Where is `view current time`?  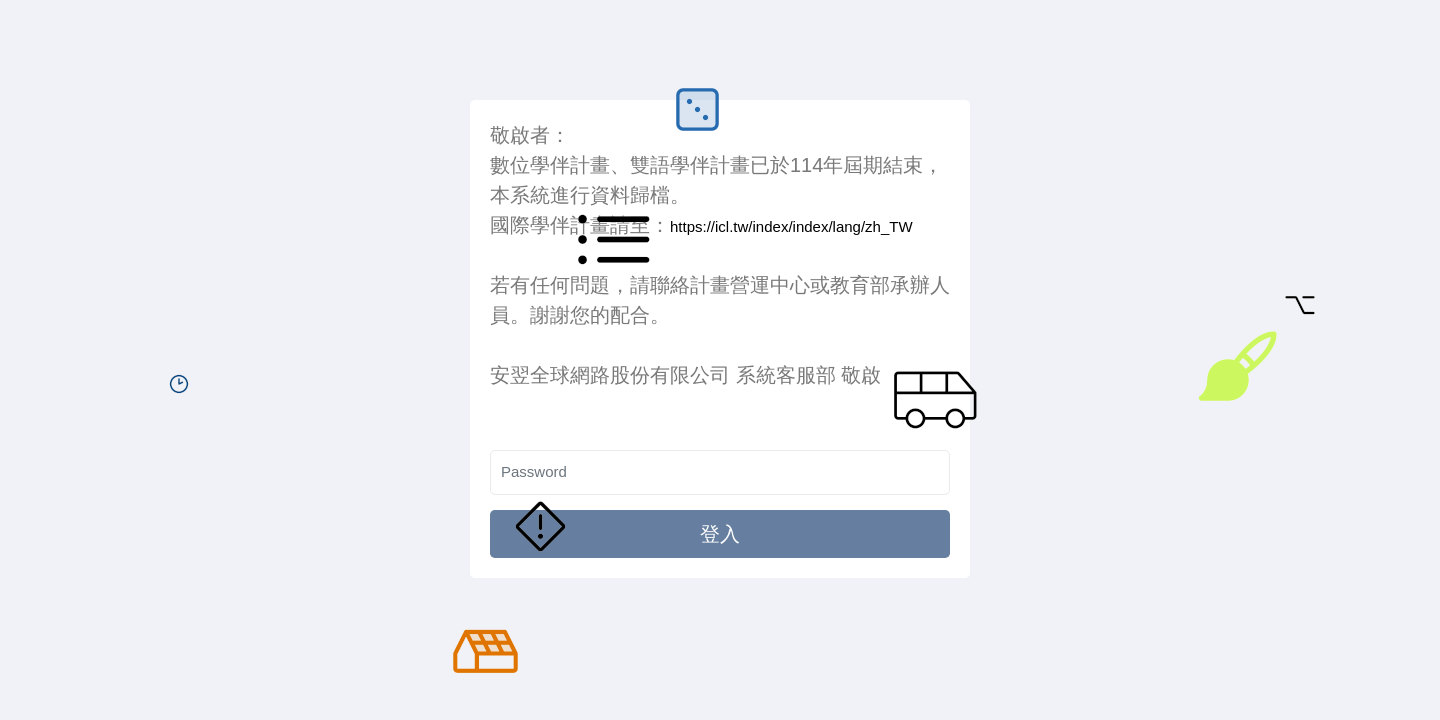 view current time is located at coordinates (179, 384).